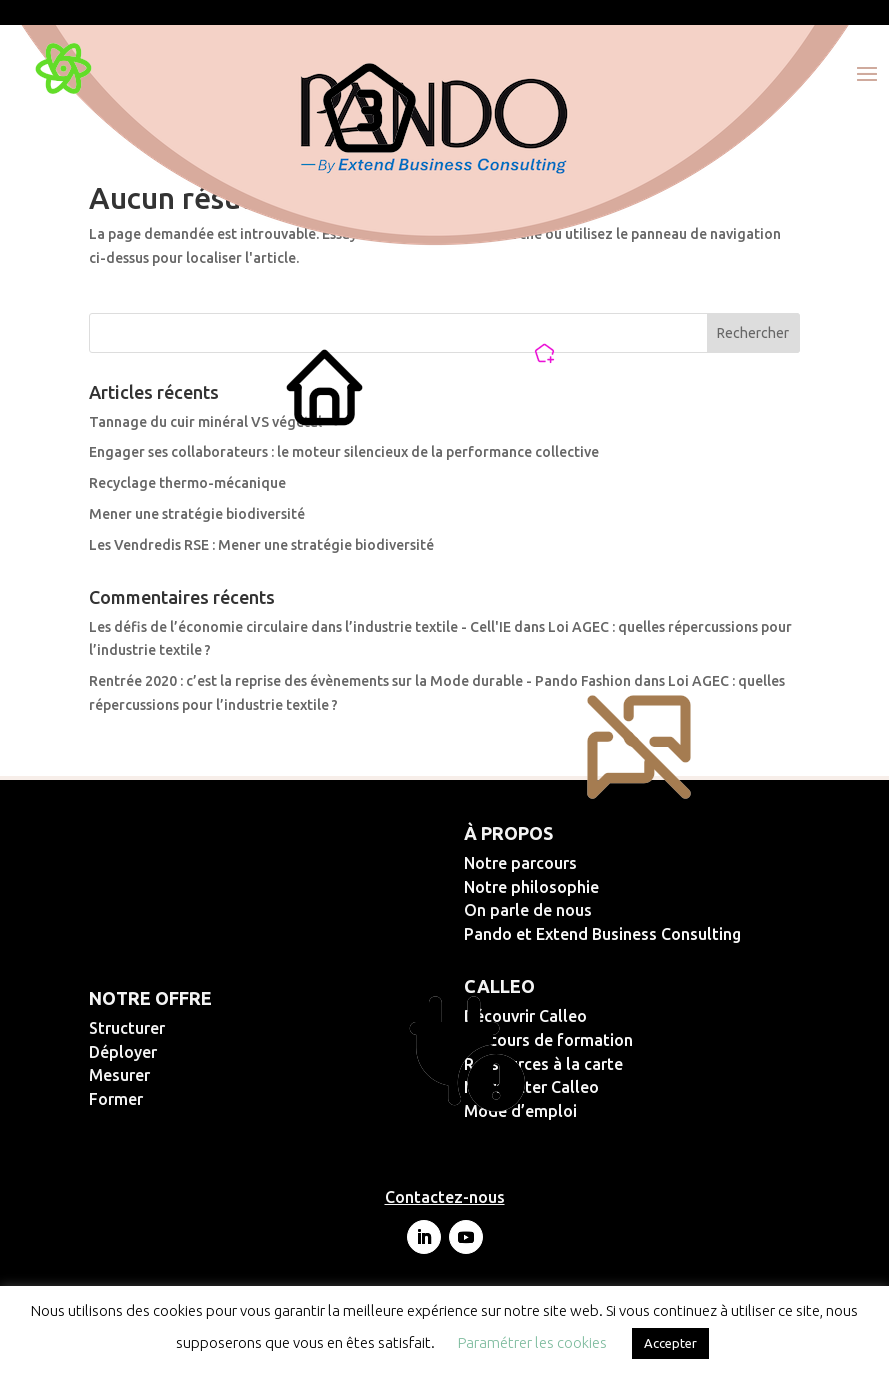 This screenshot has width=889, height=1376. What do you see at coordinates (63, 68) in the screenshot?
I see `react native framework logo` at bounding box center [63, 68].